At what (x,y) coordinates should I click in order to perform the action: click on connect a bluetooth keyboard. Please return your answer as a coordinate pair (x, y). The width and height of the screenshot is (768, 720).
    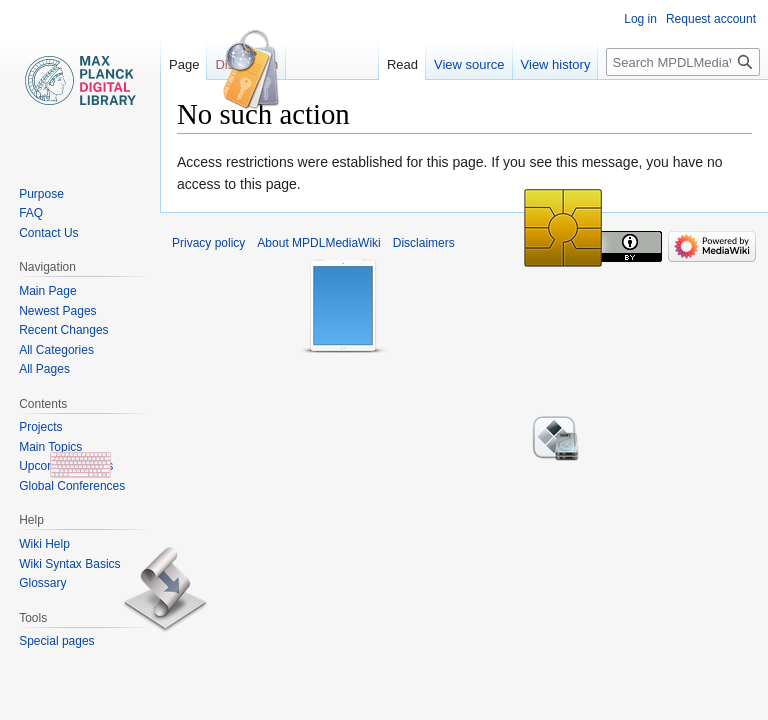
    Looking at the image, I should click on (80, 464).